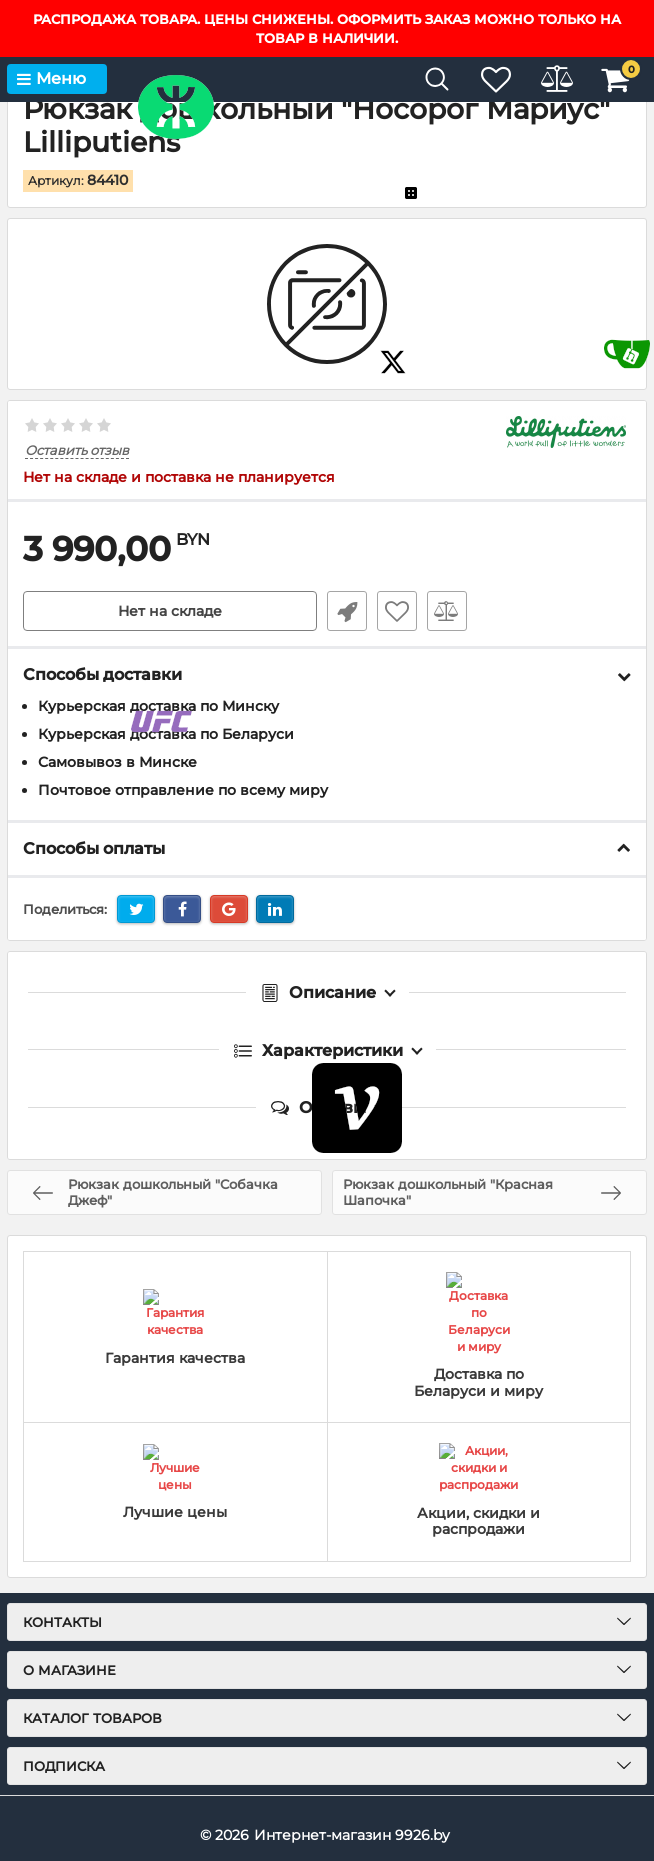 The image size is (654, 1861). What do you see at coordinates (161, 721) in the screenshot?
I see `UFC brand logo` at bounding box center [161, 721].